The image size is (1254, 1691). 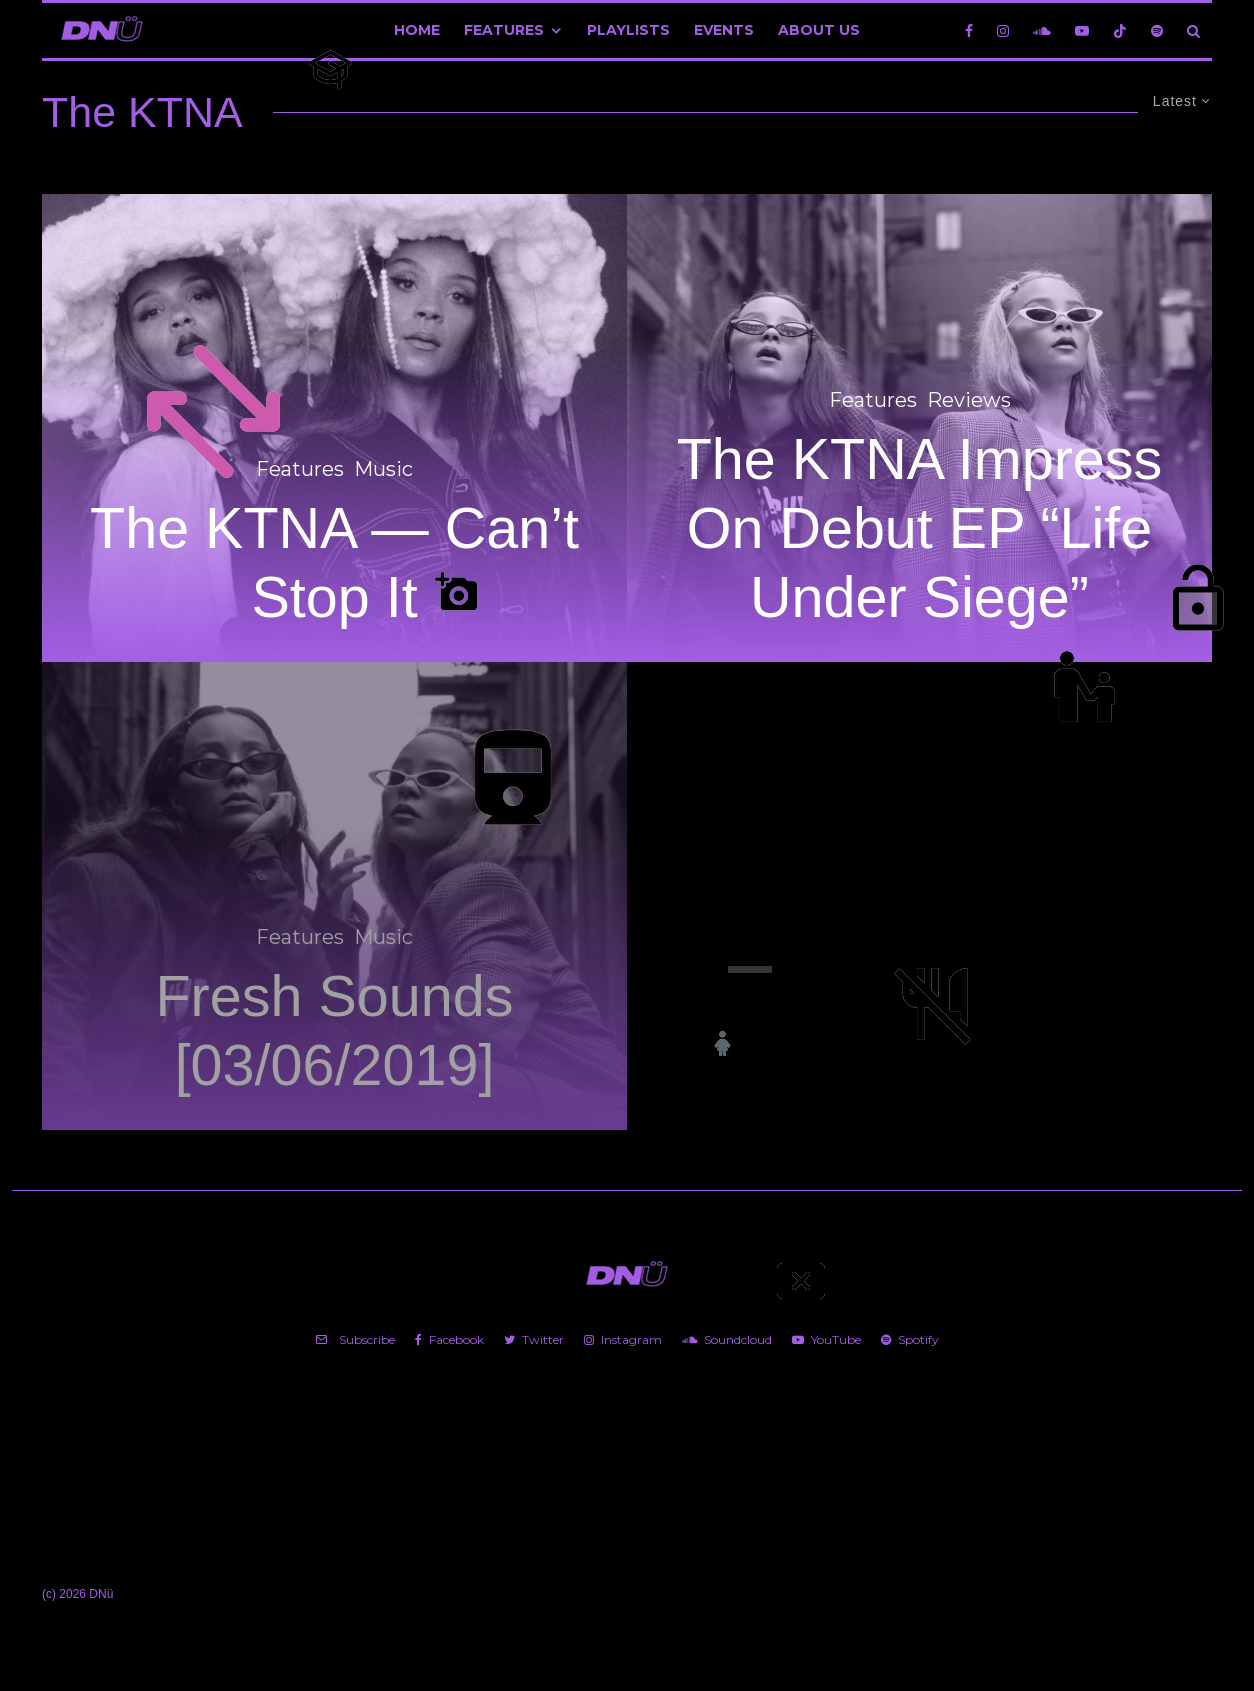 I want to click on resize element diagonally, so click(x=213, y=411).